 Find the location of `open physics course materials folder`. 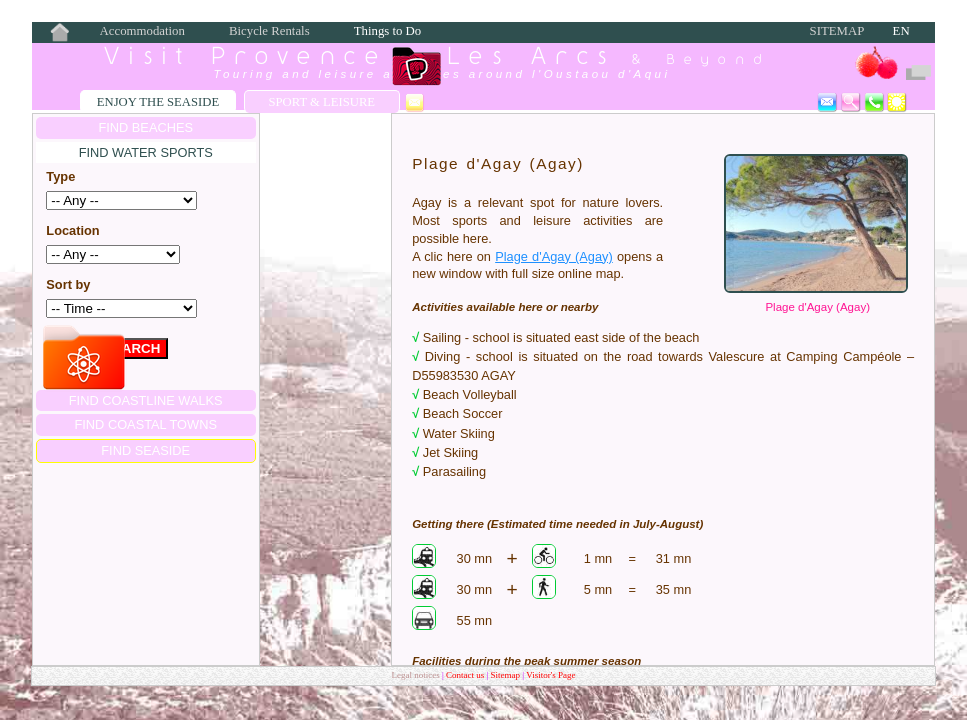

open physics course materials folder is located at coordinates (83, 359).